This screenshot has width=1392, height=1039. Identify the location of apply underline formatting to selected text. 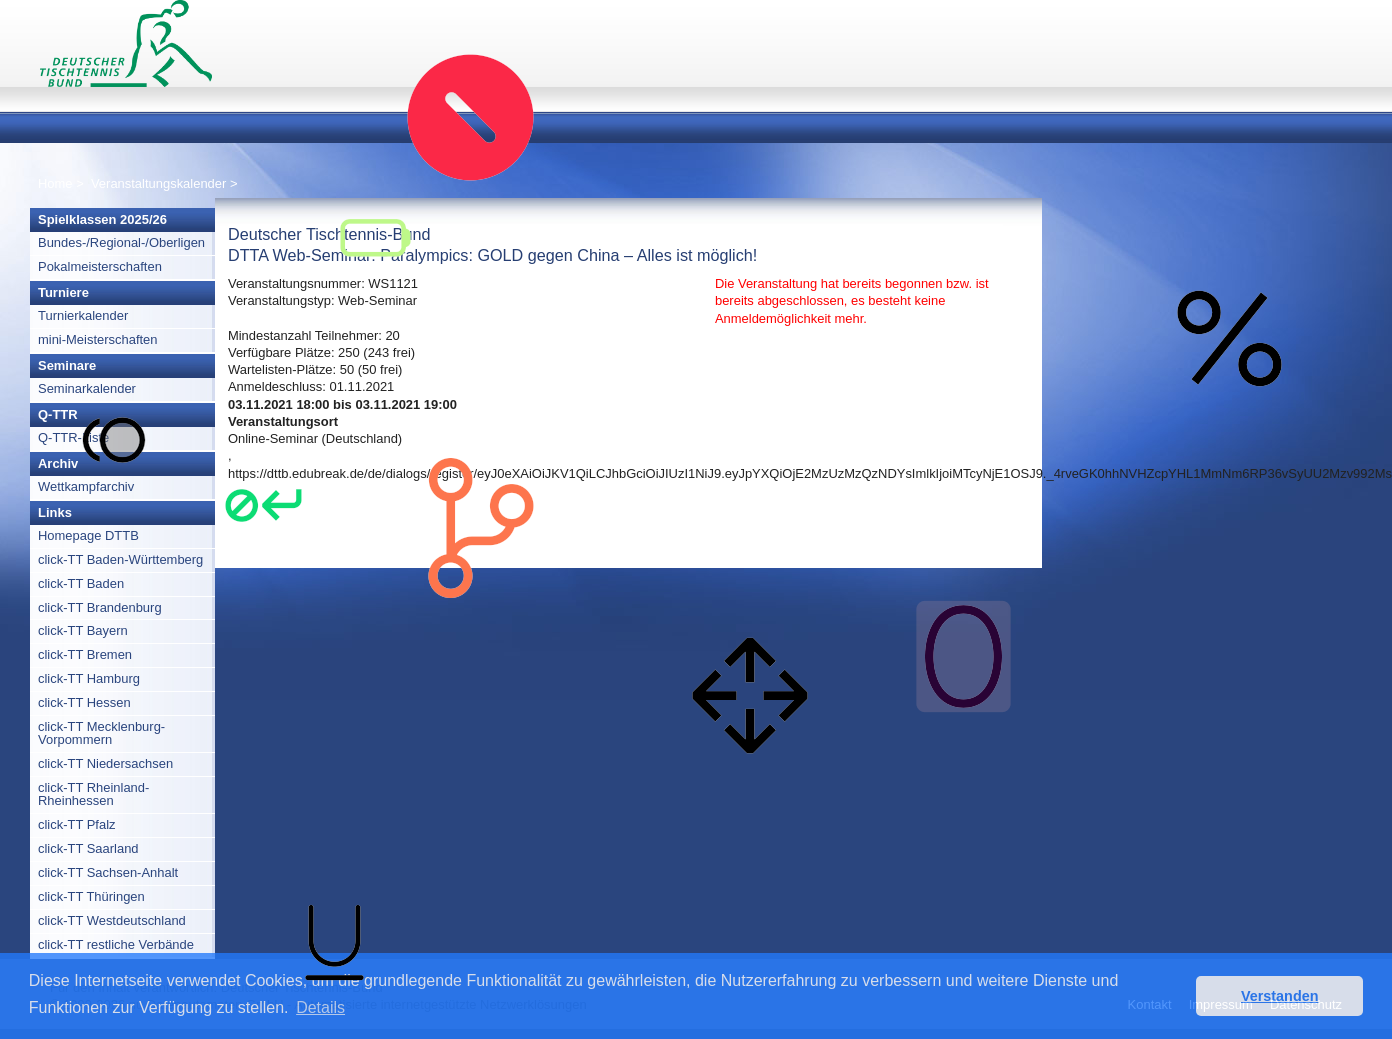
(334, 937).